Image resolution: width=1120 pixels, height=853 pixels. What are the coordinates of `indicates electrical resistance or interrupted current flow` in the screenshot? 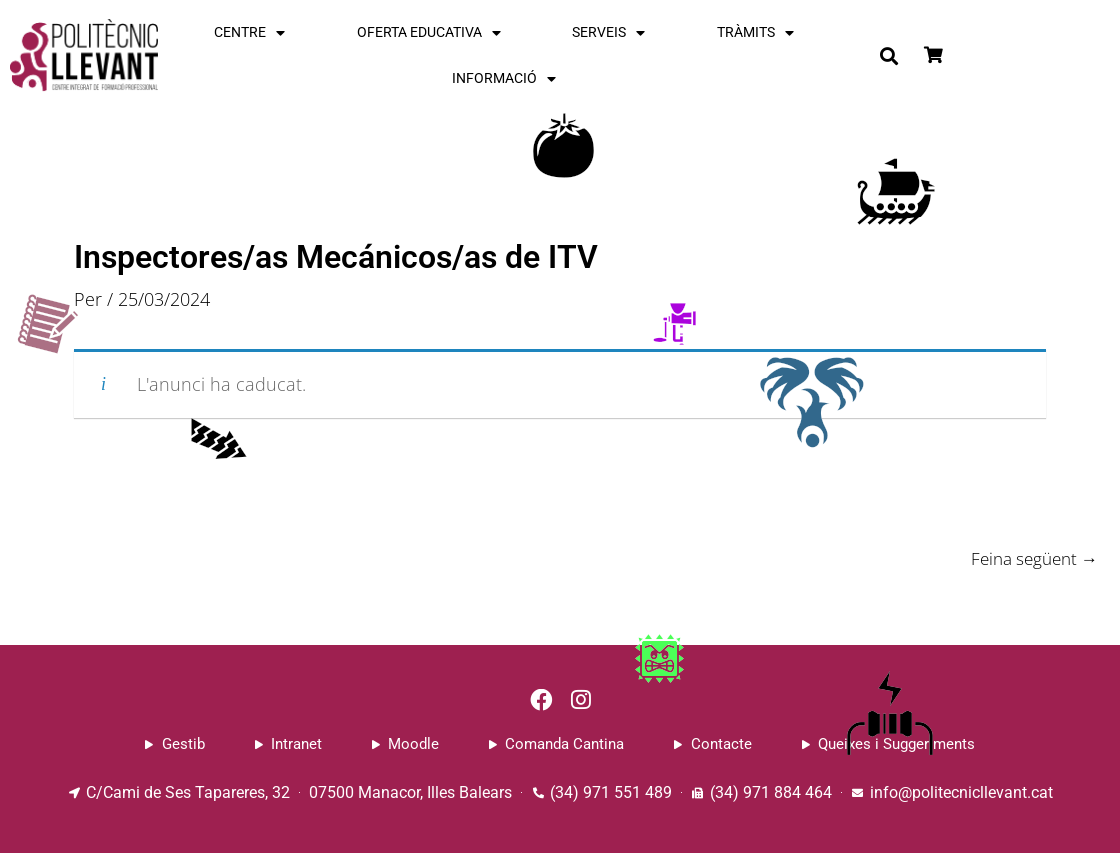 It's located at (890, 712).